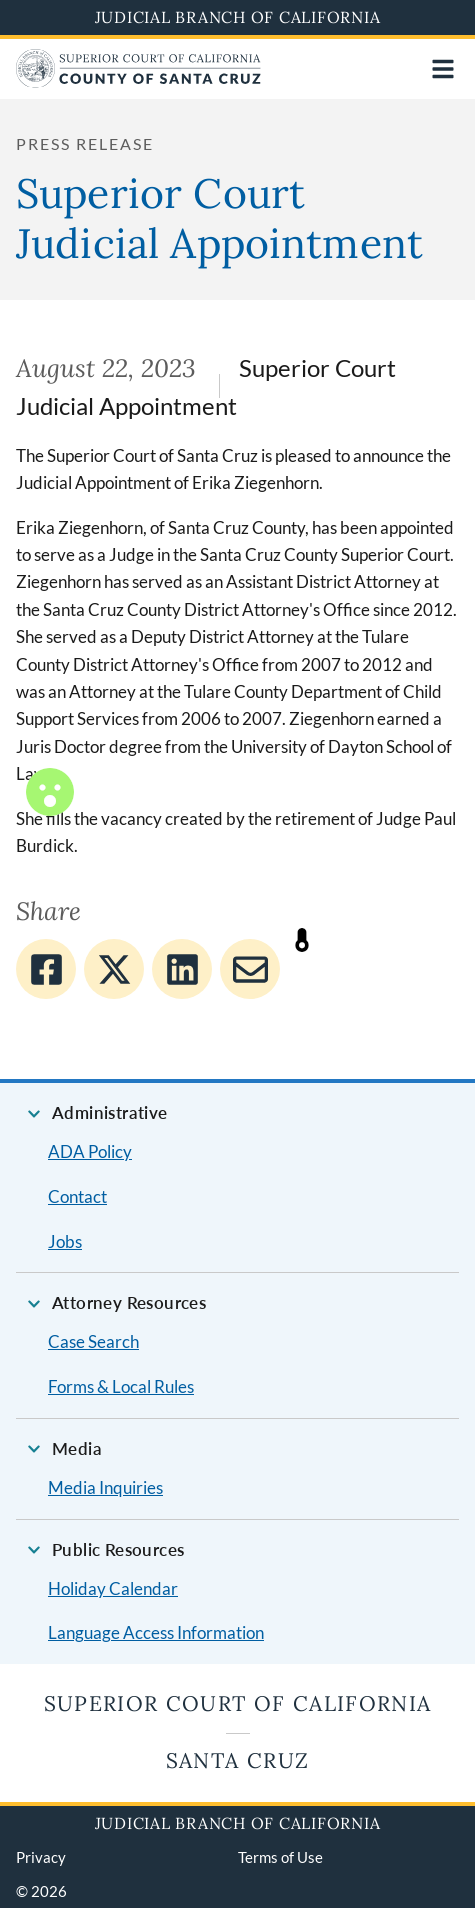 The height and width of the screenshot is (1908, 475). I want to click on indicates surprising or unexpected content, so click(50, 792).